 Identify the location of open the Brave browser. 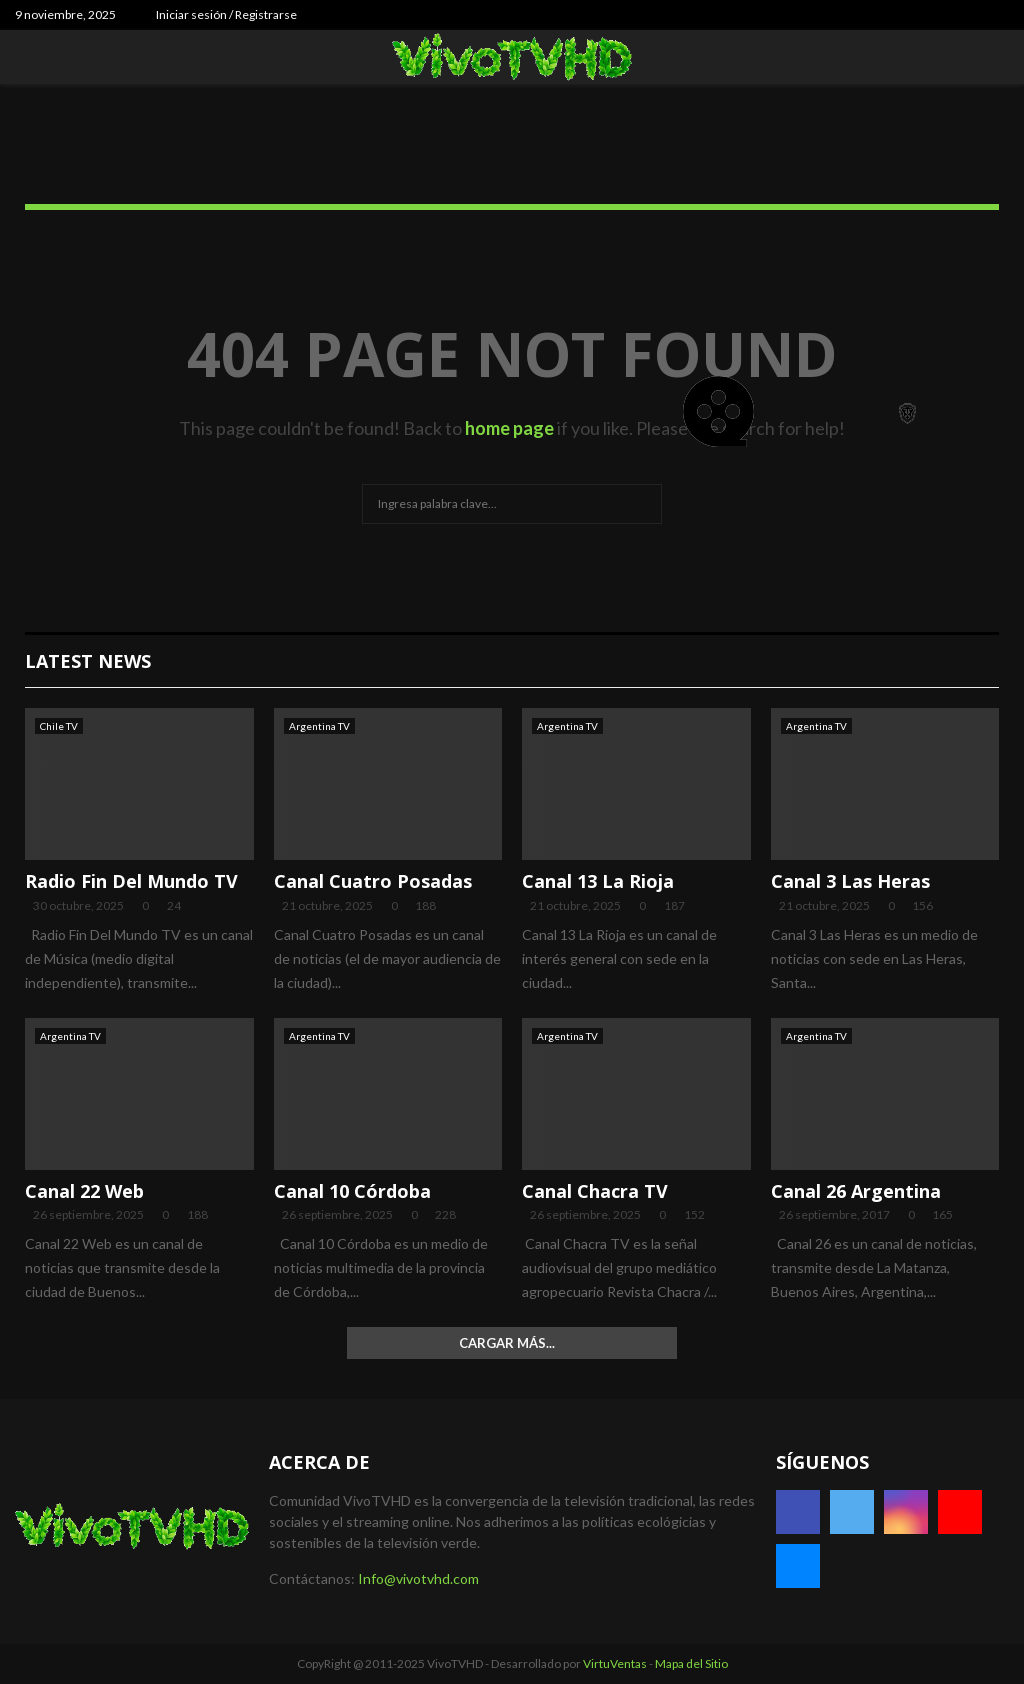
(907, 413).